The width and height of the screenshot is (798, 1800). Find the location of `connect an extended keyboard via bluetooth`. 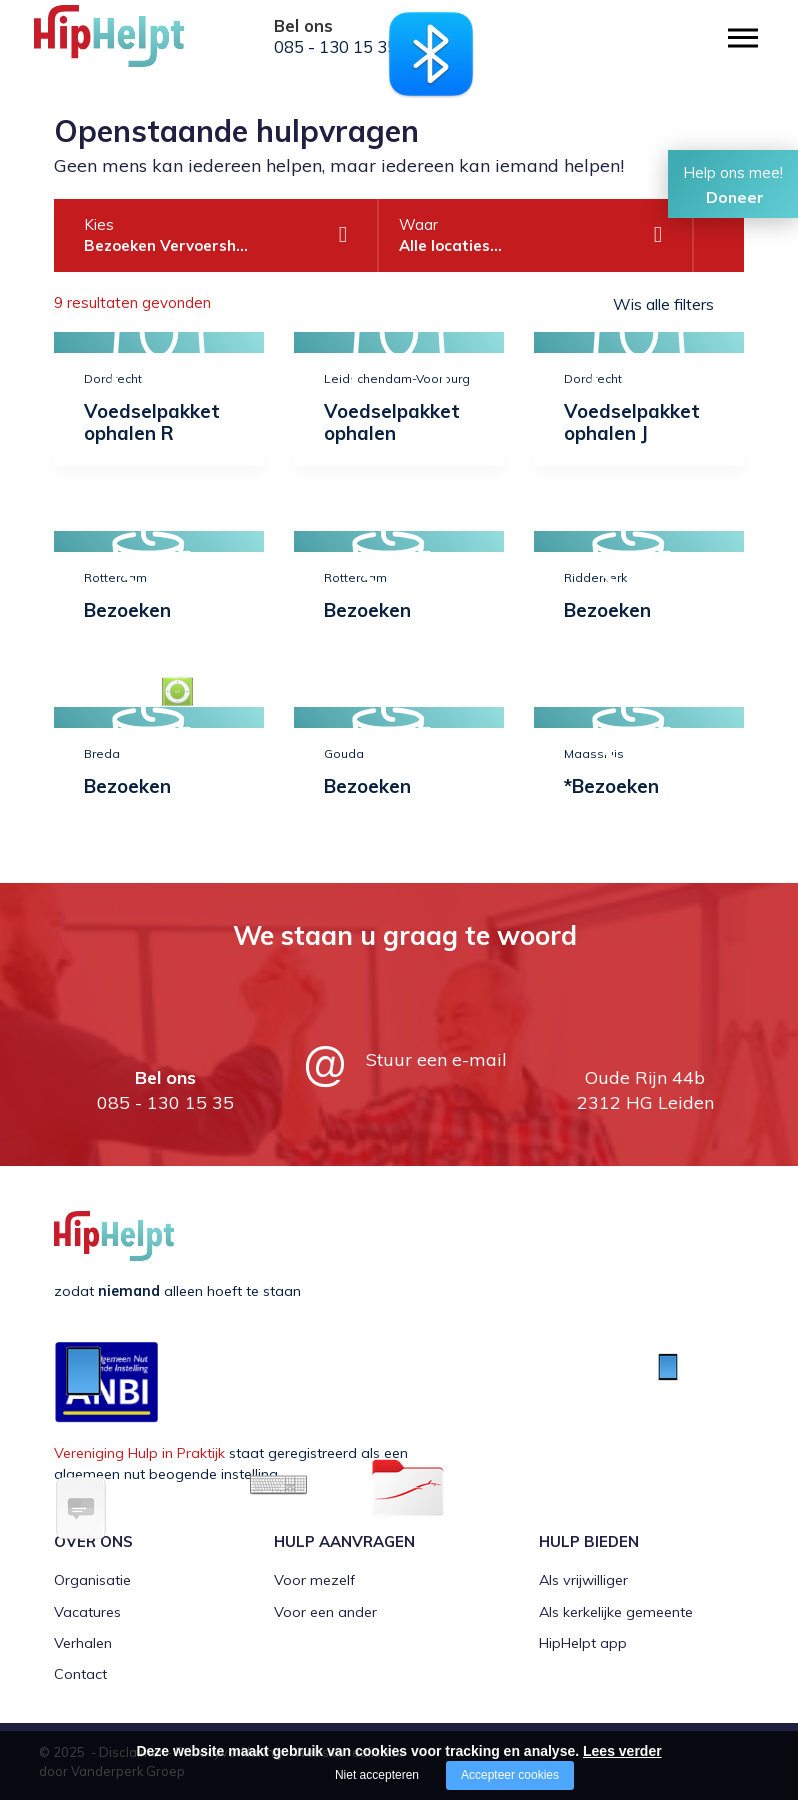

connect an extended keyboard via bluetooth is located at coordinates (278, 1484).